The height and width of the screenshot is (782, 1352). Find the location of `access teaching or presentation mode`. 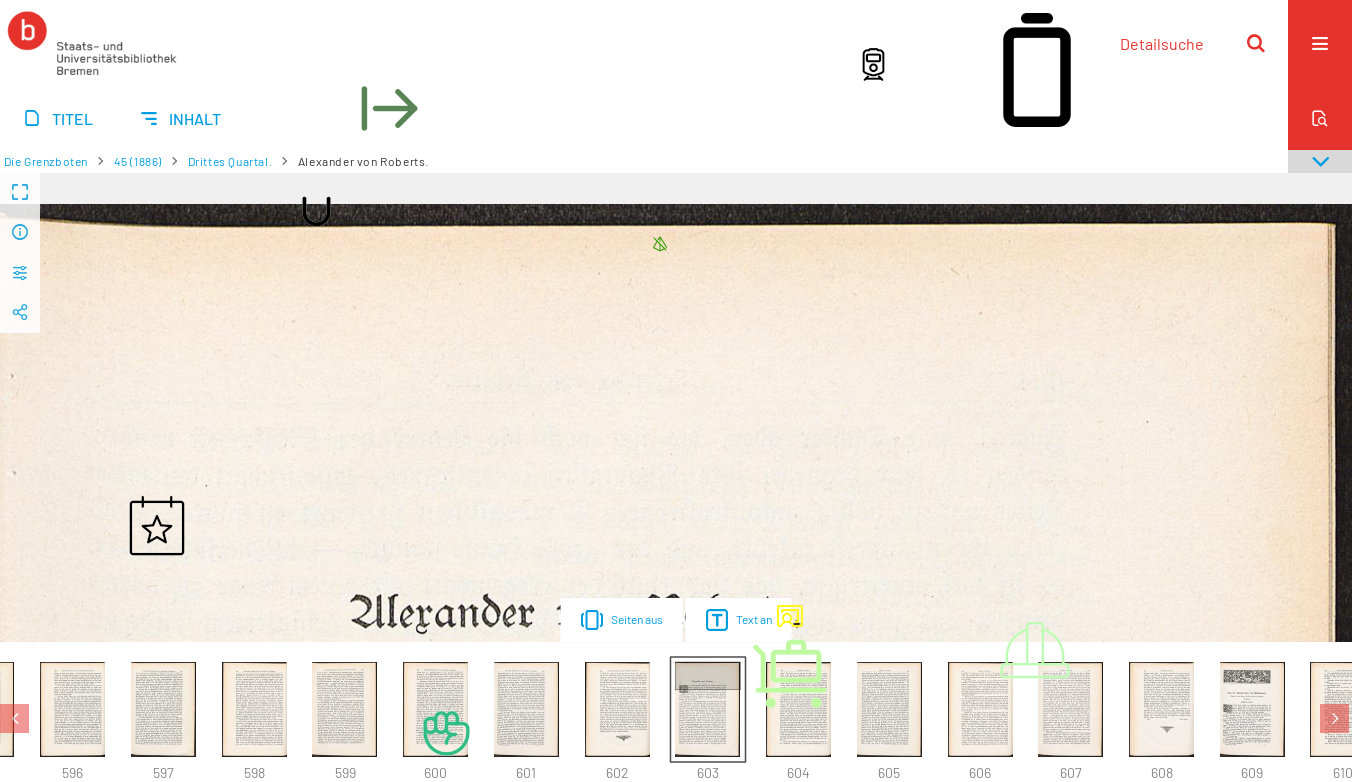

access teaching or presentation mode is located at coordinates (790, 616).